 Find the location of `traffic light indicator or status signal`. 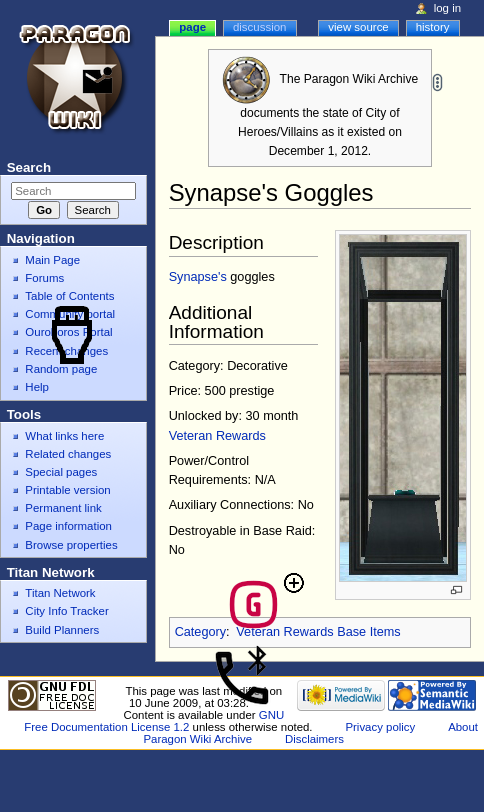

traffic light indicator or status signal is located at coordinates (437, 82).